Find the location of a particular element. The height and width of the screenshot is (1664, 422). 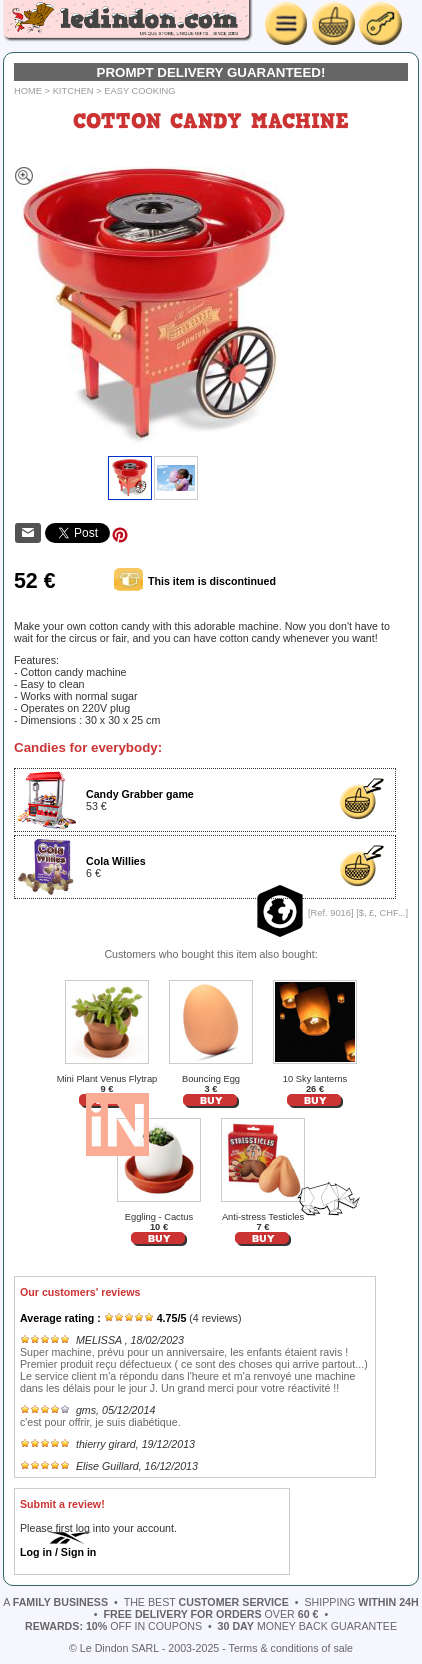

visit the Reebok website or app is located at coordinates (70, 1538).